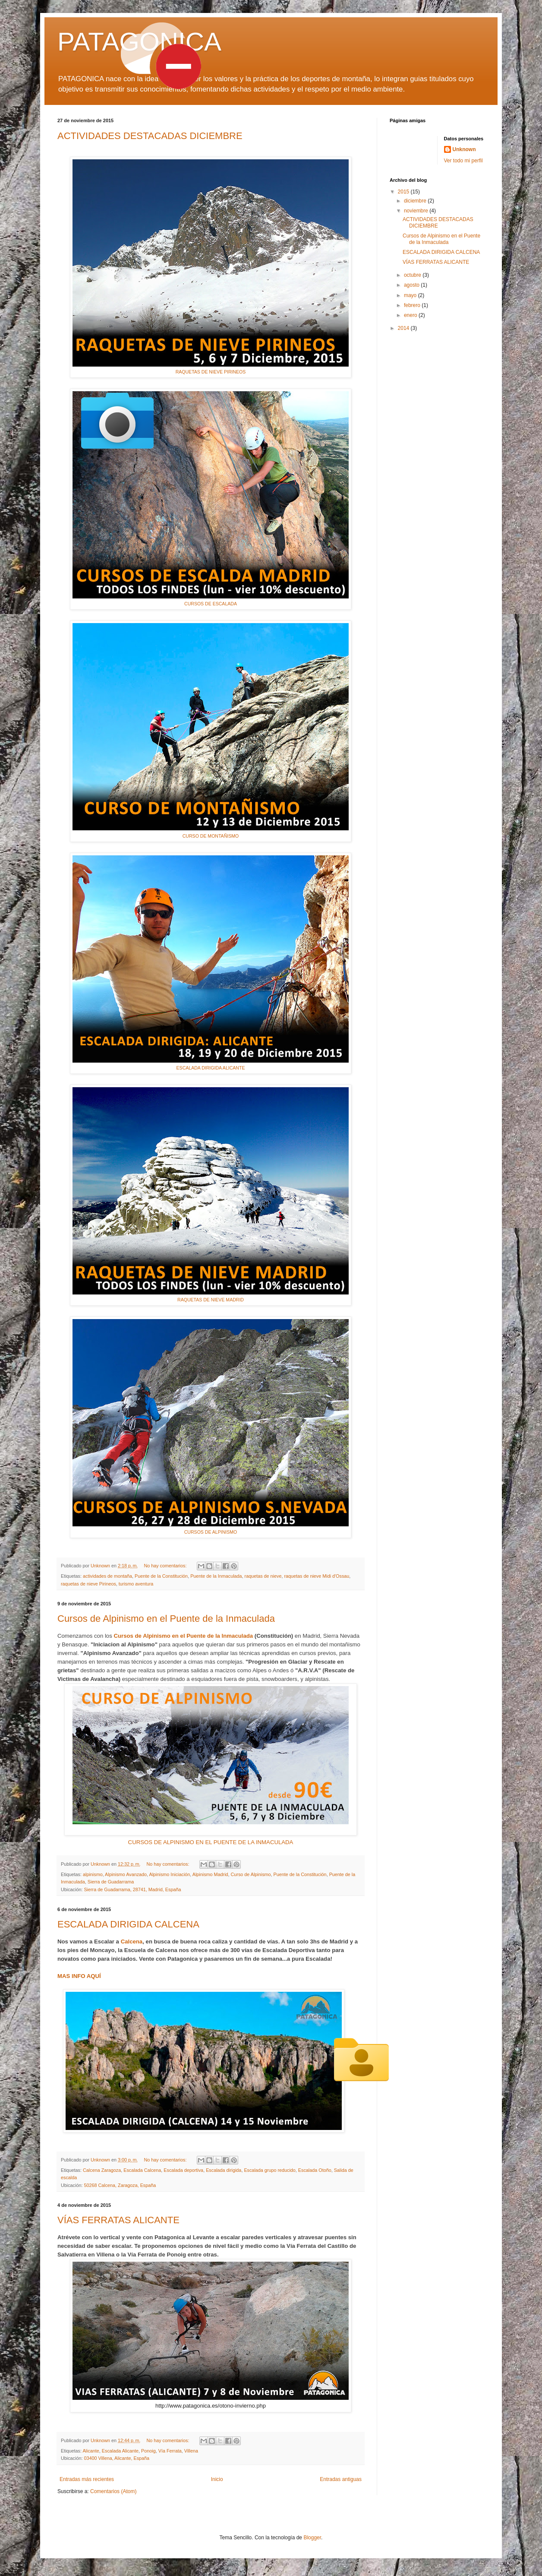 This screenshot has width=542, height=2576. What do you see at coordinates (361, 2061) in the screenshot?
I see `open your personal user folder` at bounding box center [361, 2061].